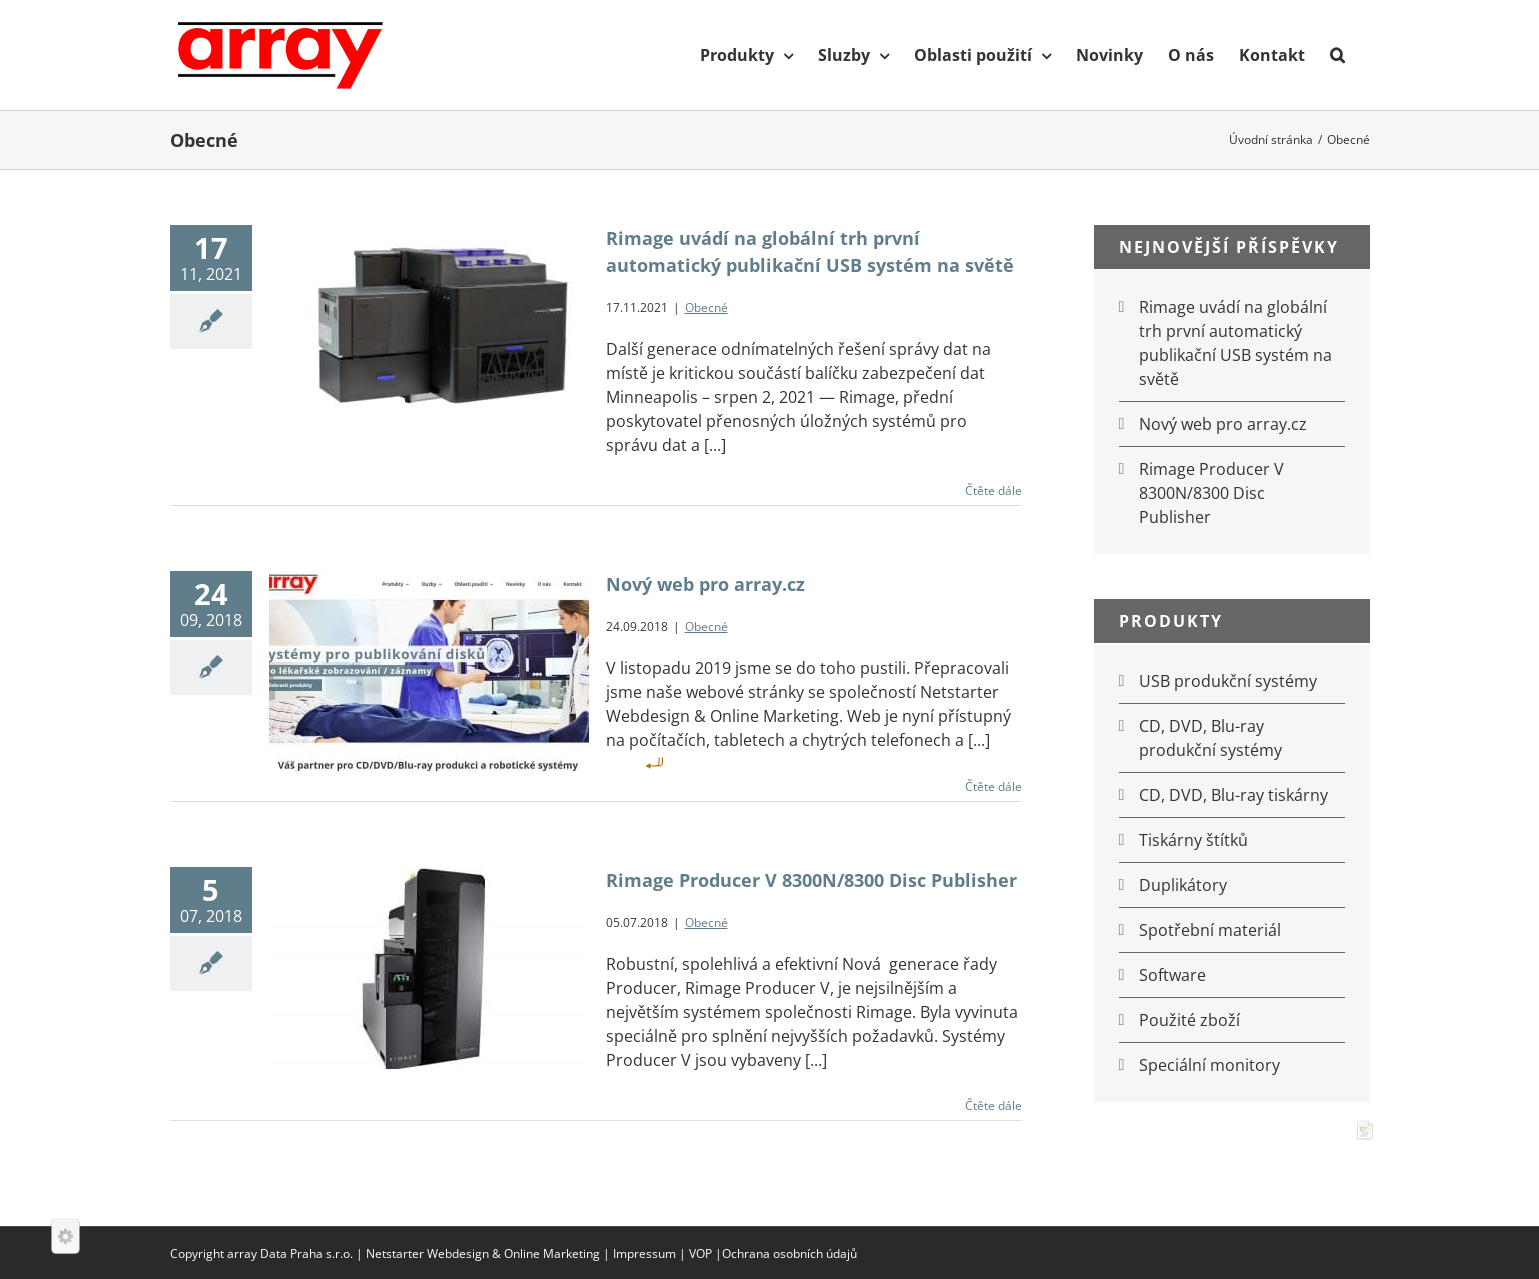 This screenshot has height=1279, width=1539. Describe the element at coordinates (654, 762) in the screenshot. I see `reply to all recipients of an email` at that location.